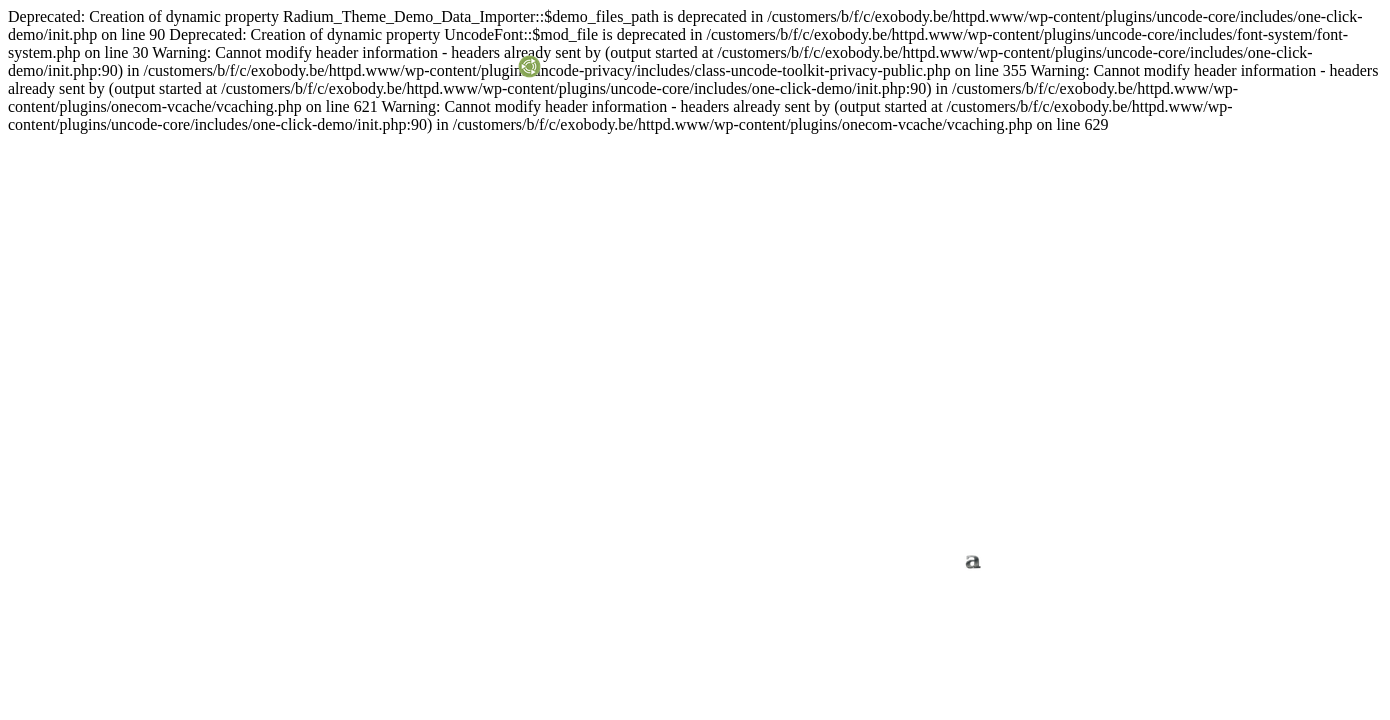 This screenshot has height=720, width=1390. I want to click on apply bold formatting to selected text, so click(973, 562).